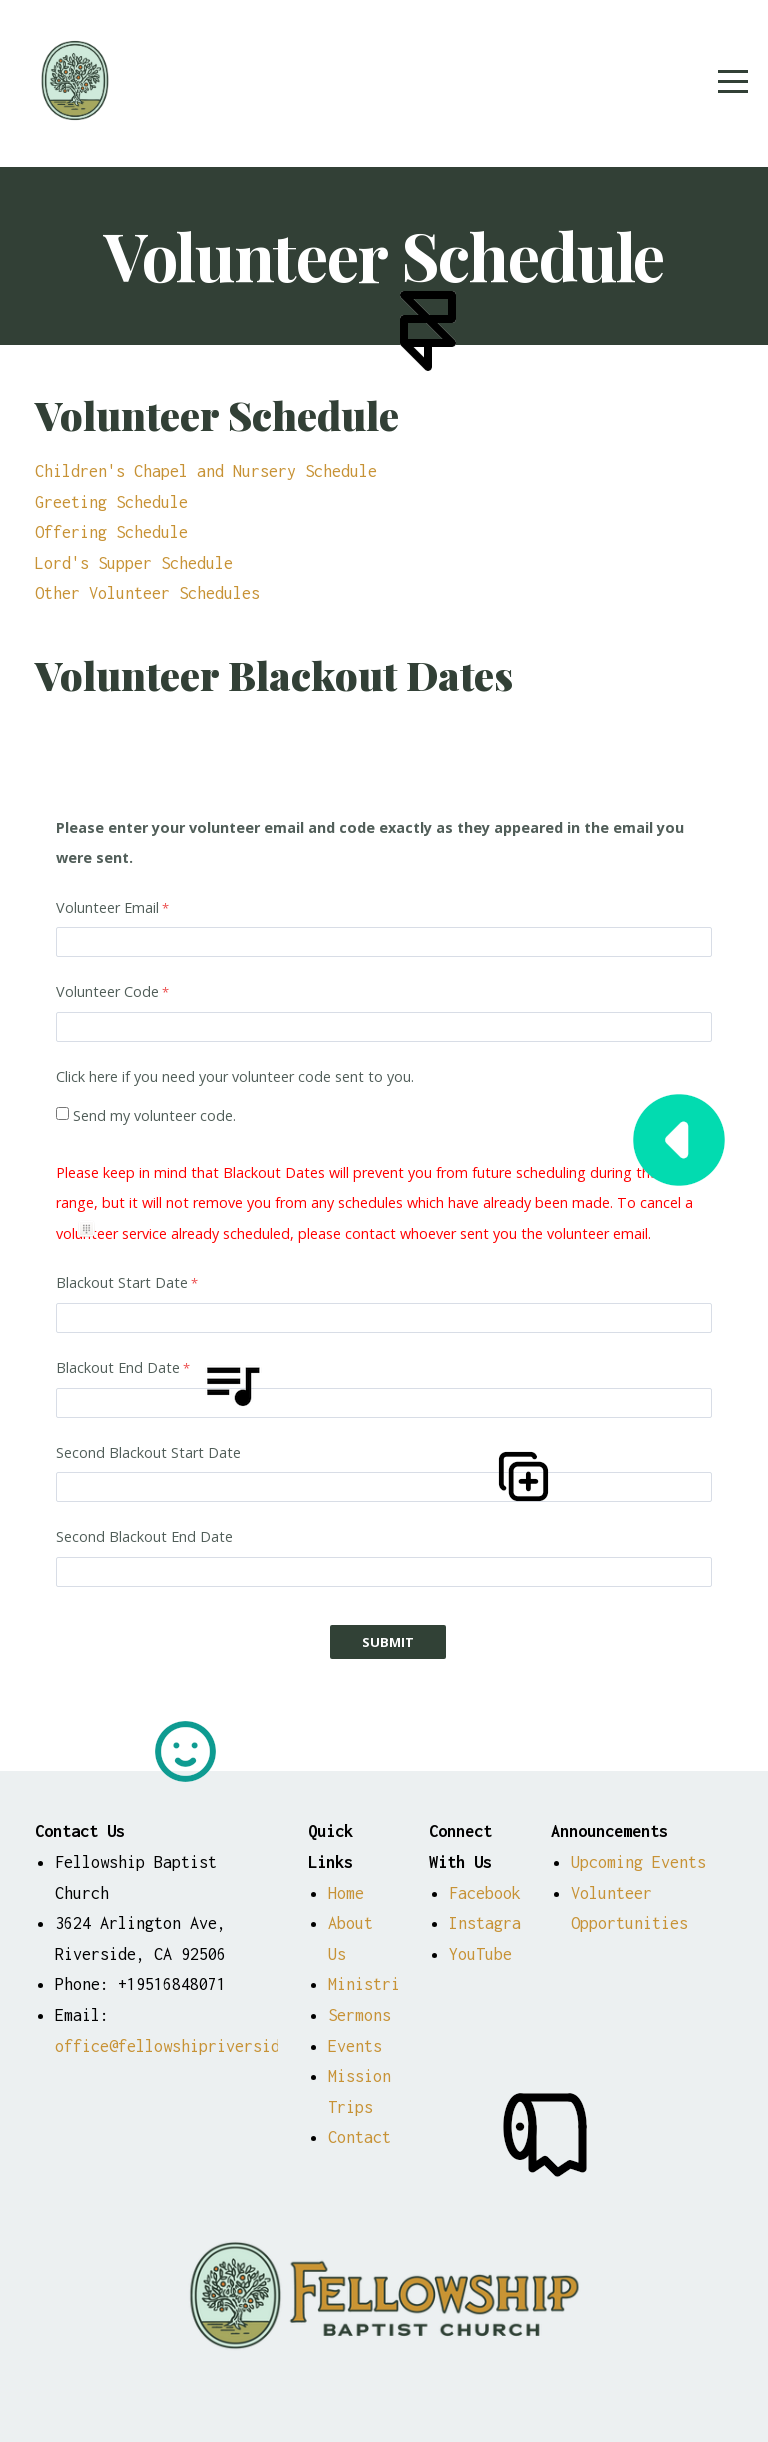  Describe the element at coordinates (232, 1384) in the screenshot. I see `view music queue or playlist` at that location.